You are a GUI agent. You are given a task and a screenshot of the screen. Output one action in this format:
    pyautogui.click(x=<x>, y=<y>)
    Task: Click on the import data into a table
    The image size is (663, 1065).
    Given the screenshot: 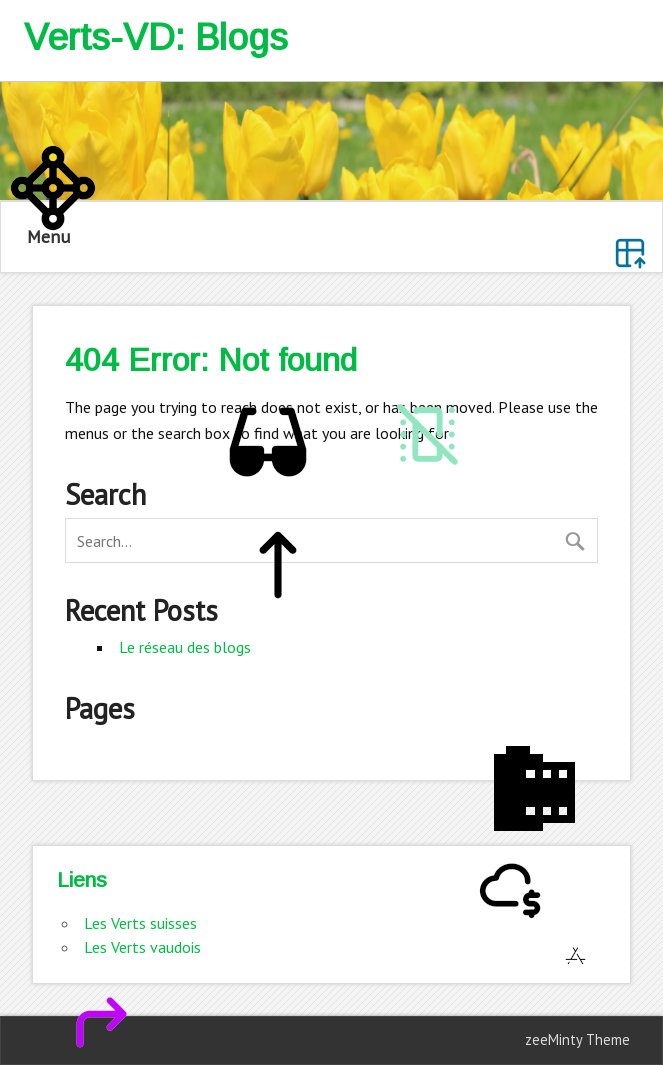 What is the action you would take?
    pyautogui.click(x=630, y=253)
    